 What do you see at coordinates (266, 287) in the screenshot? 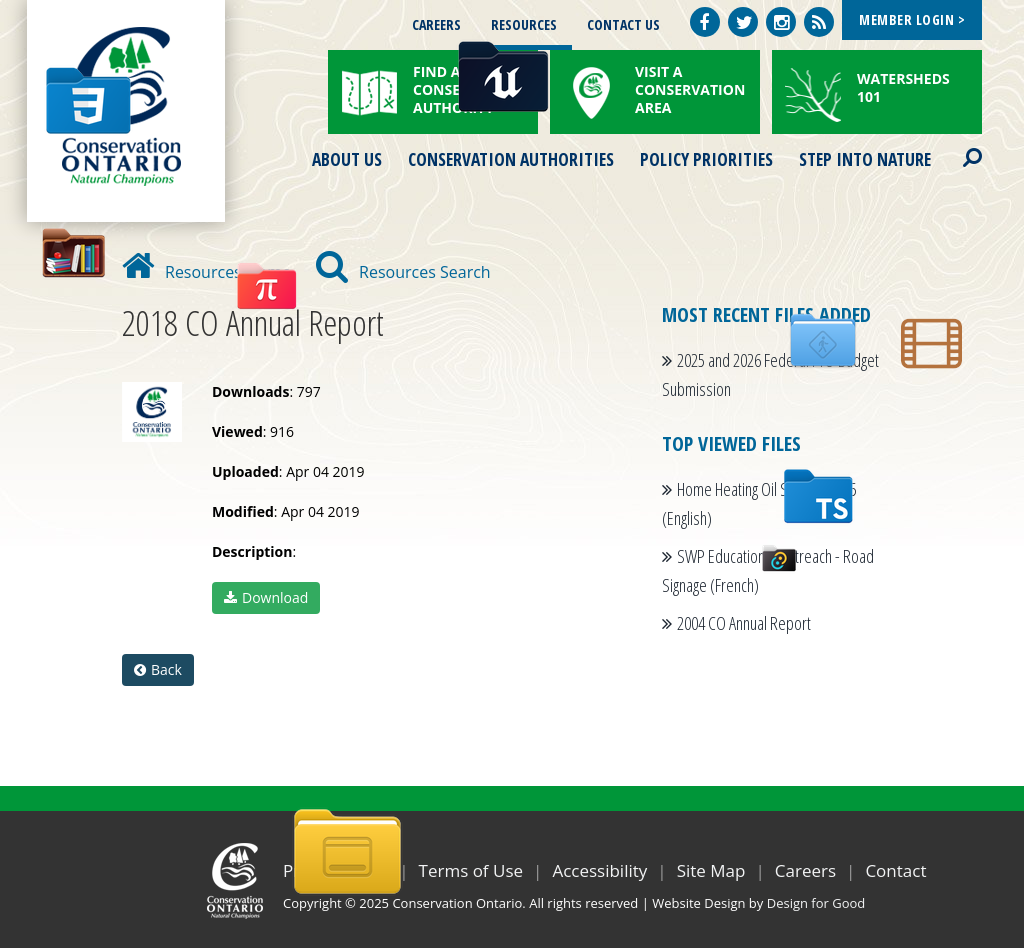
I see `open mathematics folder` at bounding box center [266, 287].